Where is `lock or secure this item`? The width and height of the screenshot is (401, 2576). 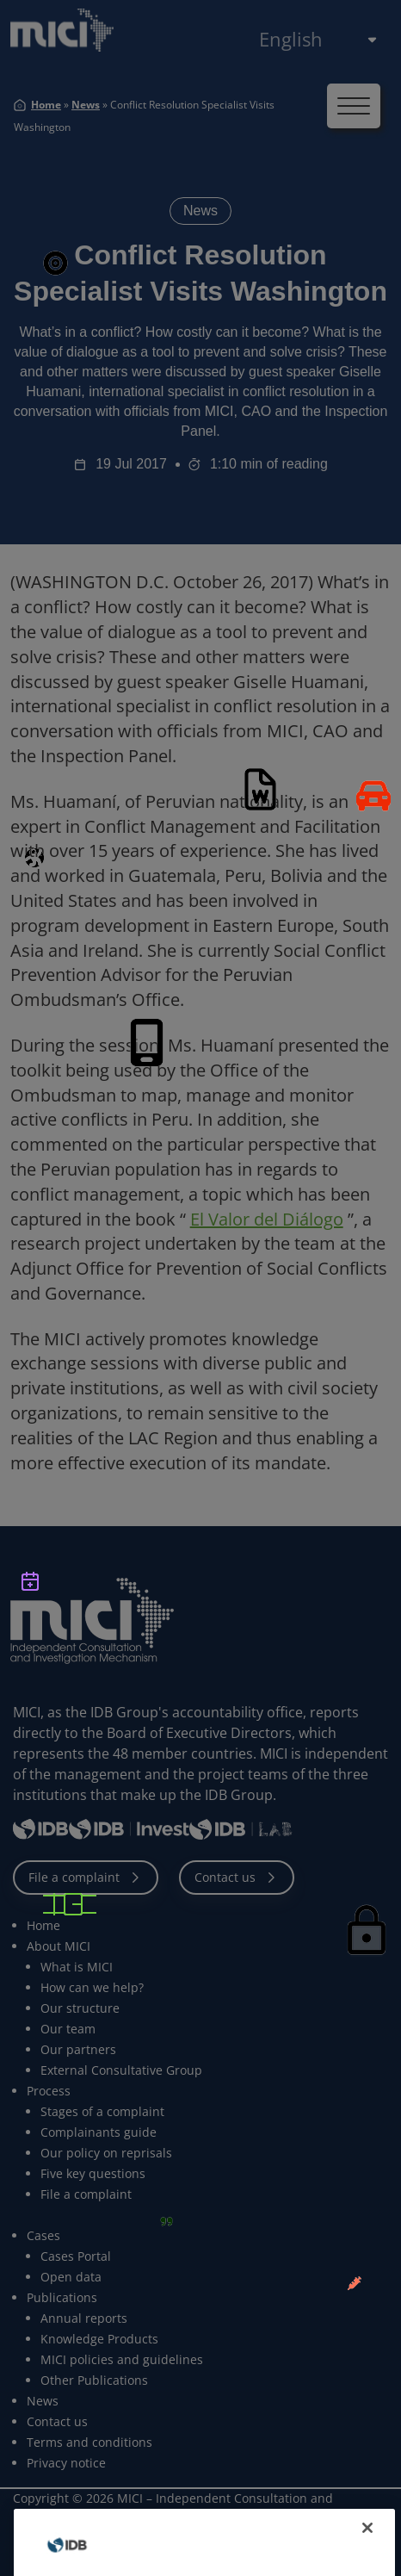
lock or secure this item is located at coordinates (367, 1931).